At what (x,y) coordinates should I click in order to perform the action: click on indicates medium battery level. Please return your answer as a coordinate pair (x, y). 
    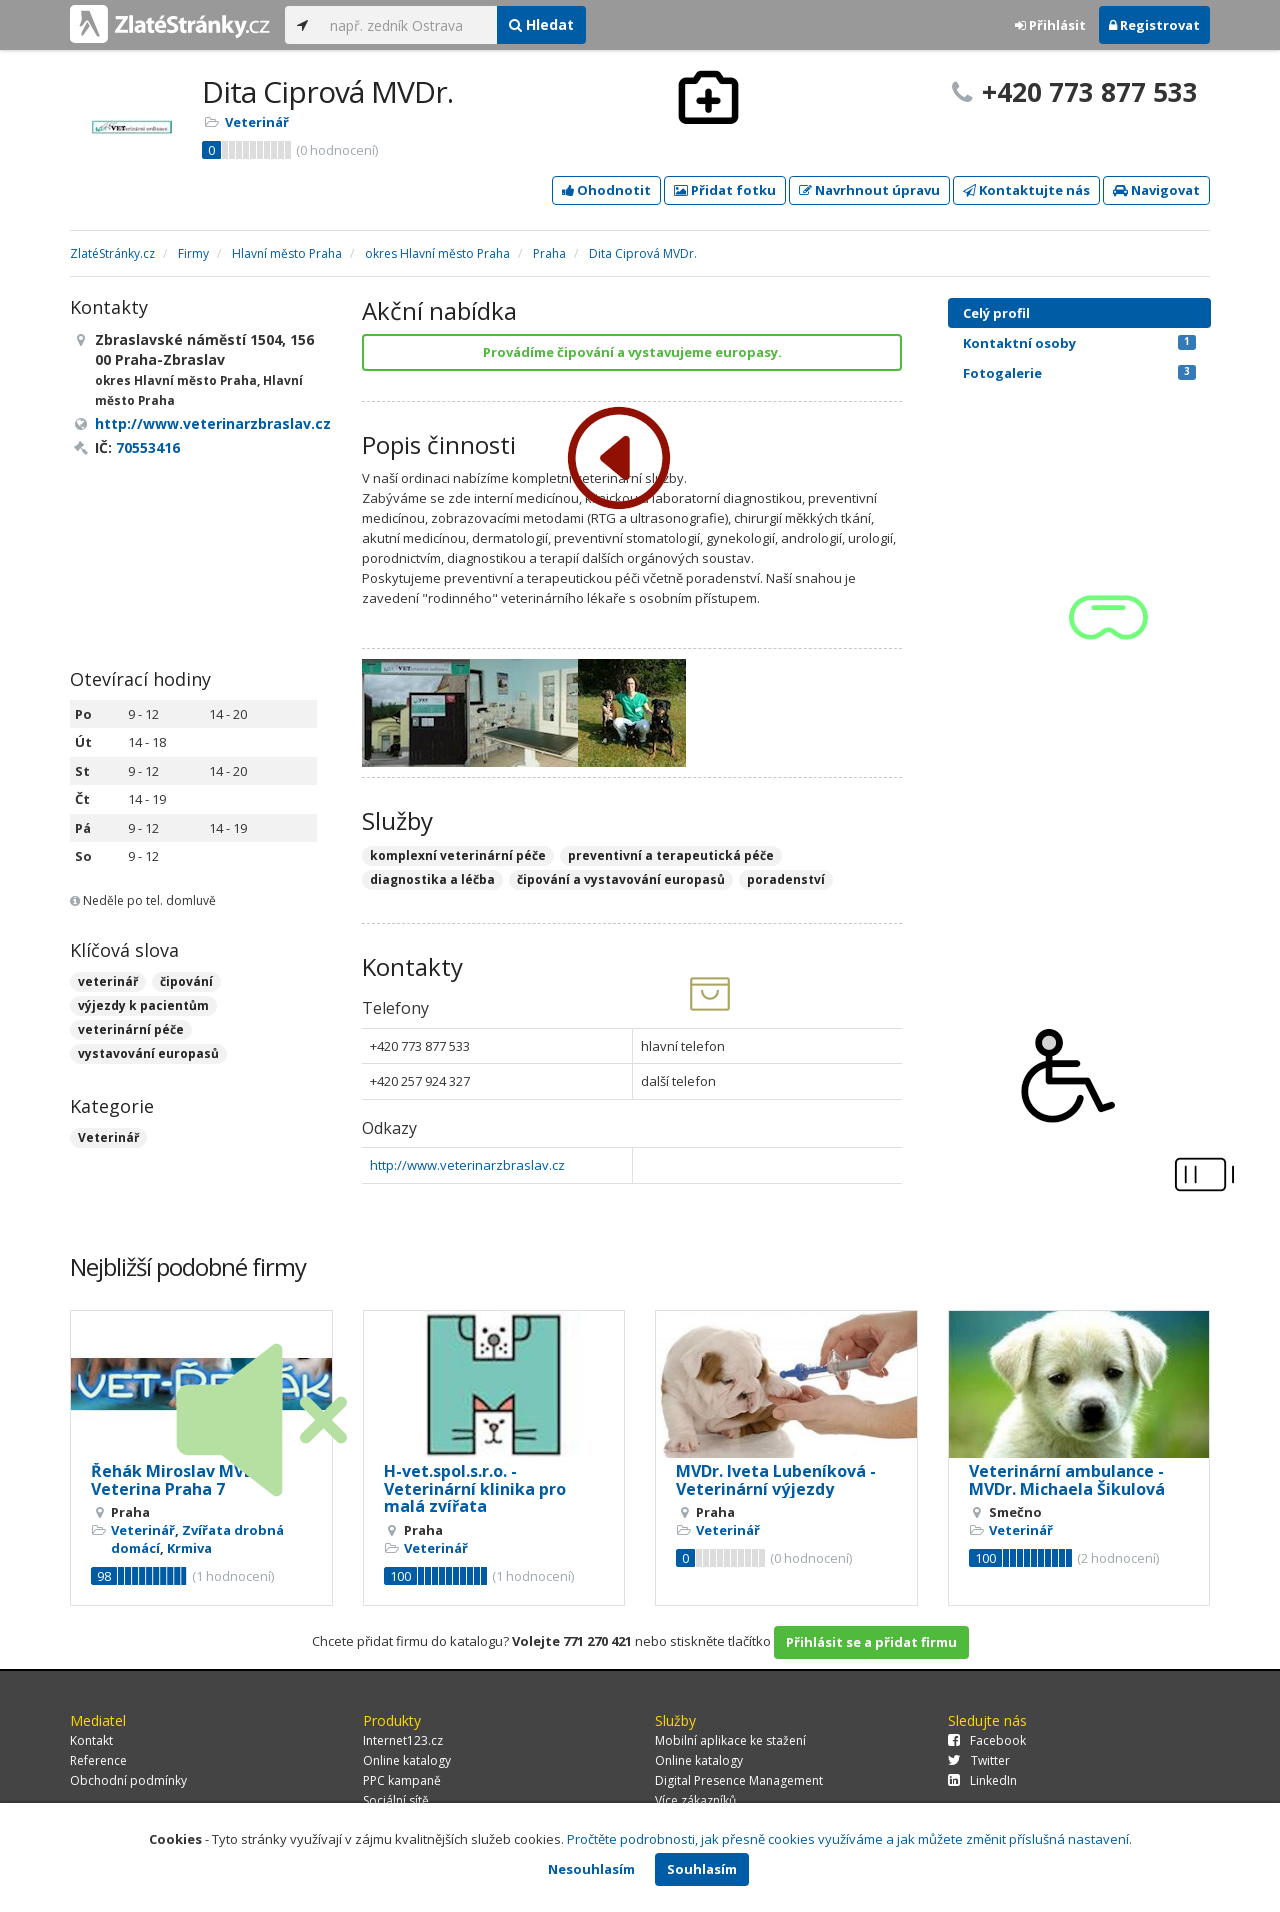
    Looking at the image, I should click on (1203, 1174).